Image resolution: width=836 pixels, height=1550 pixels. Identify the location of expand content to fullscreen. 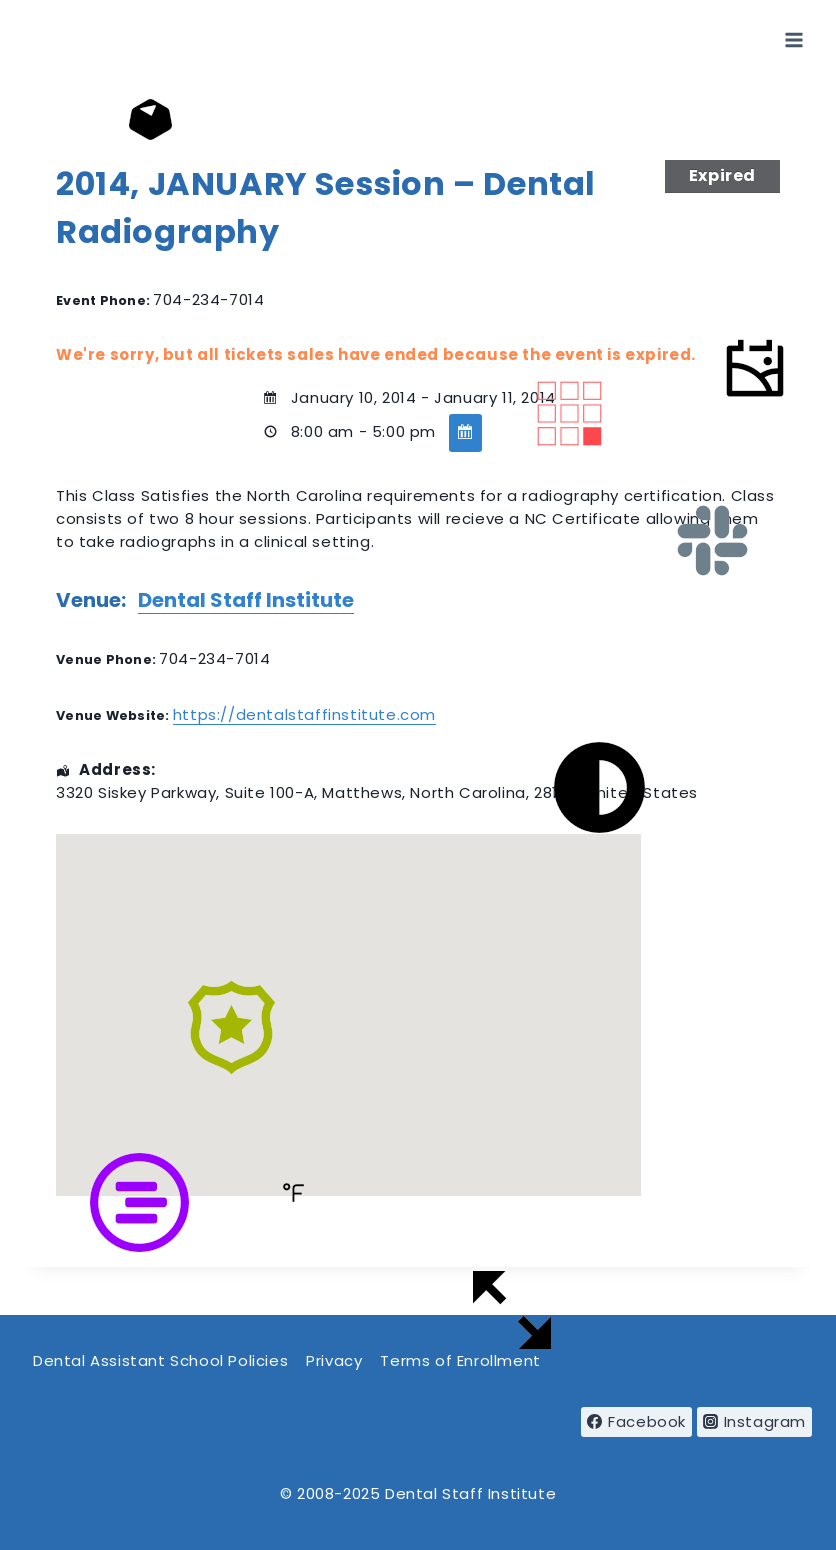
(512, 1310).